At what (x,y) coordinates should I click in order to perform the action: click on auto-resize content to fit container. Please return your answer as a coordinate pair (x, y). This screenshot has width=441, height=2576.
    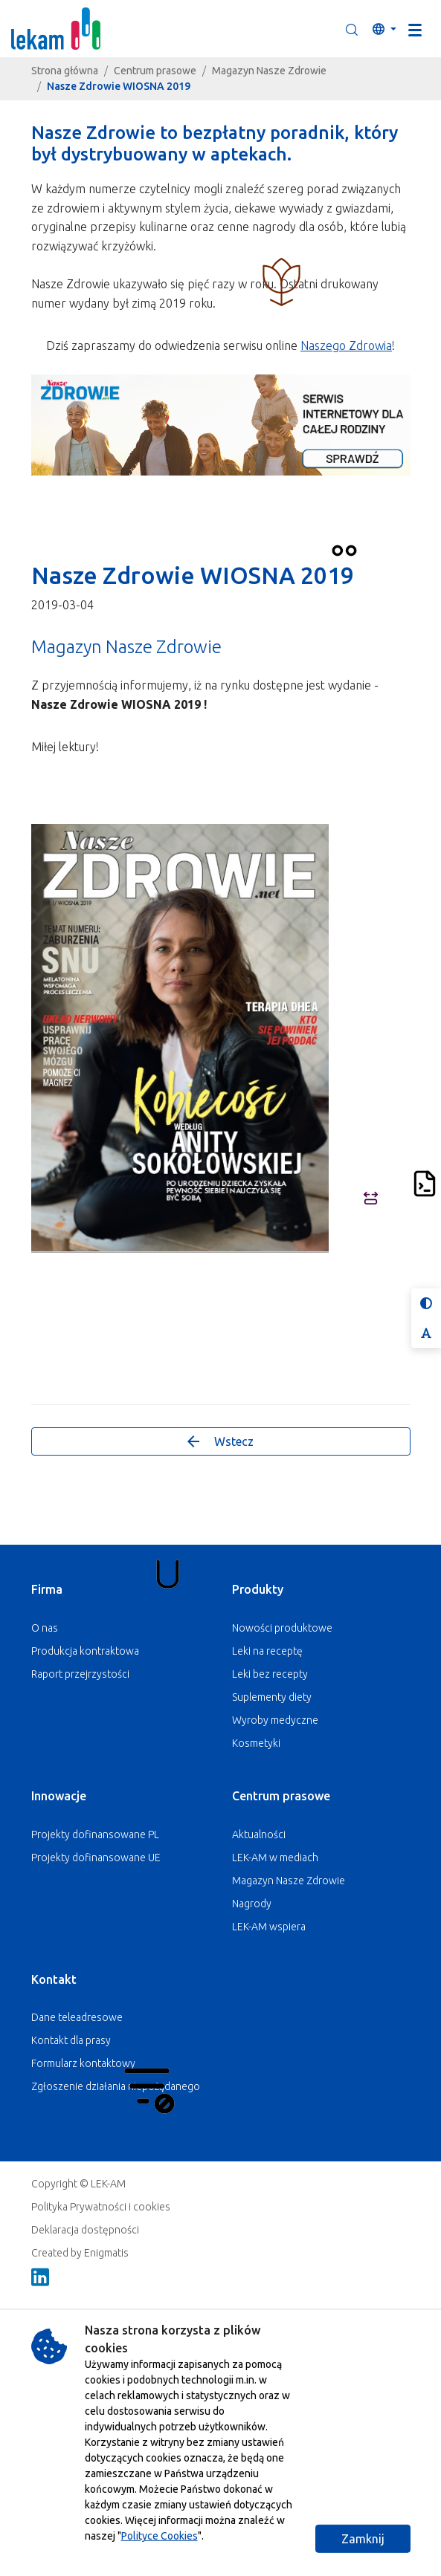
    Looking at the image, I should click on (370, 1198).